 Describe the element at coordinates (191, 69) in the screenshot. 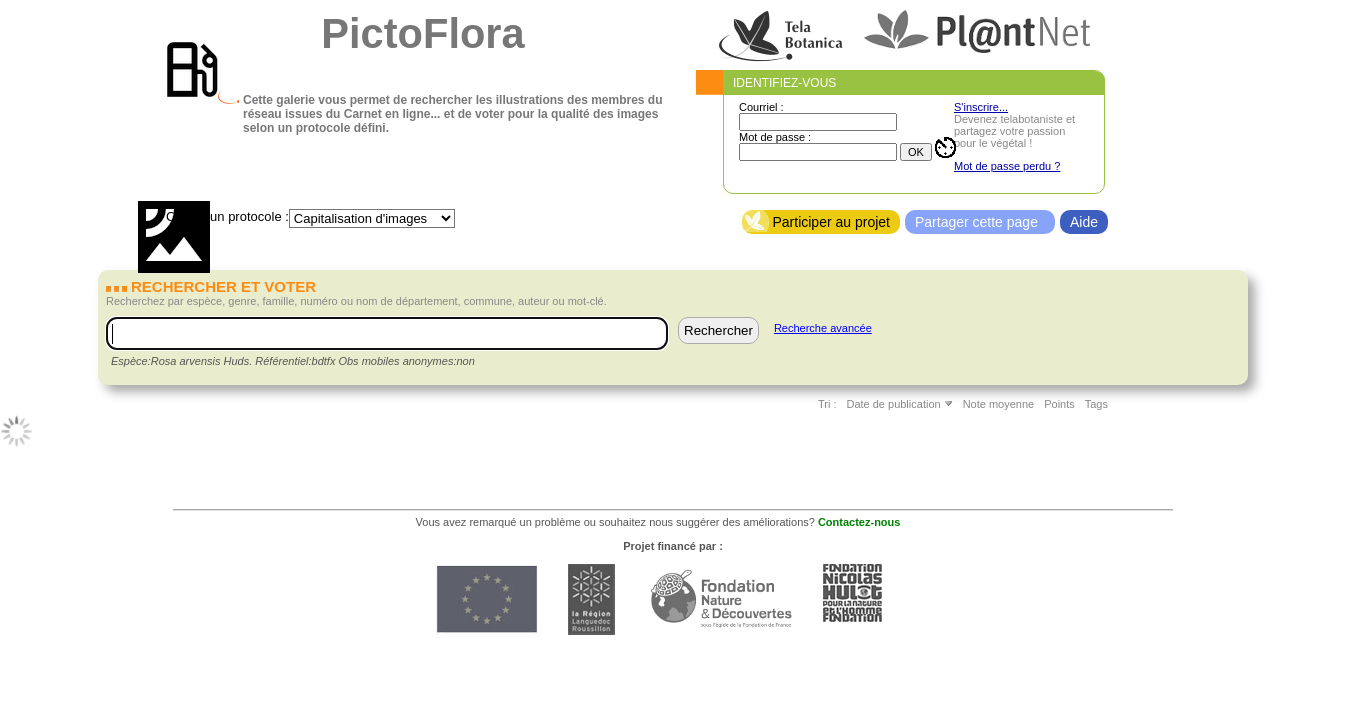

I see `find nearby gas stations` at that location.